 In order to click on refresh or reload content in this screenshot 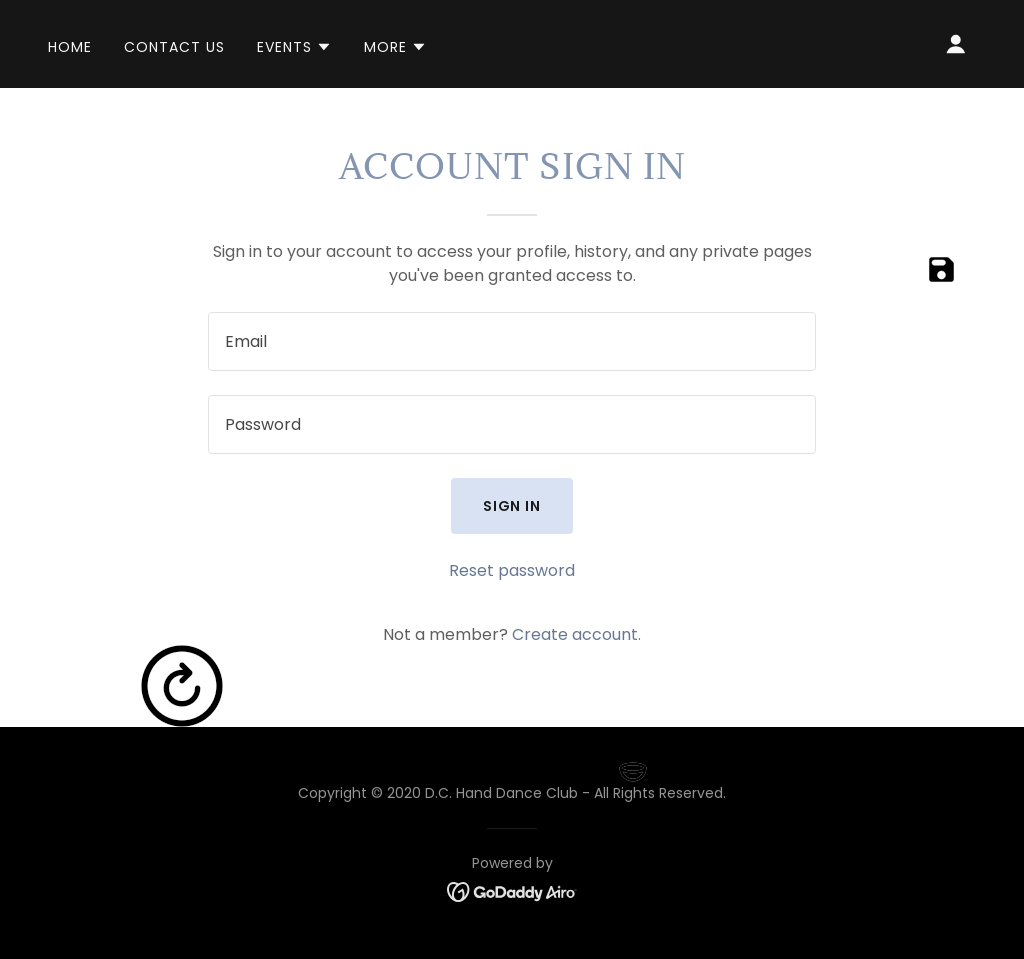, I will do `click(182, 686)`.